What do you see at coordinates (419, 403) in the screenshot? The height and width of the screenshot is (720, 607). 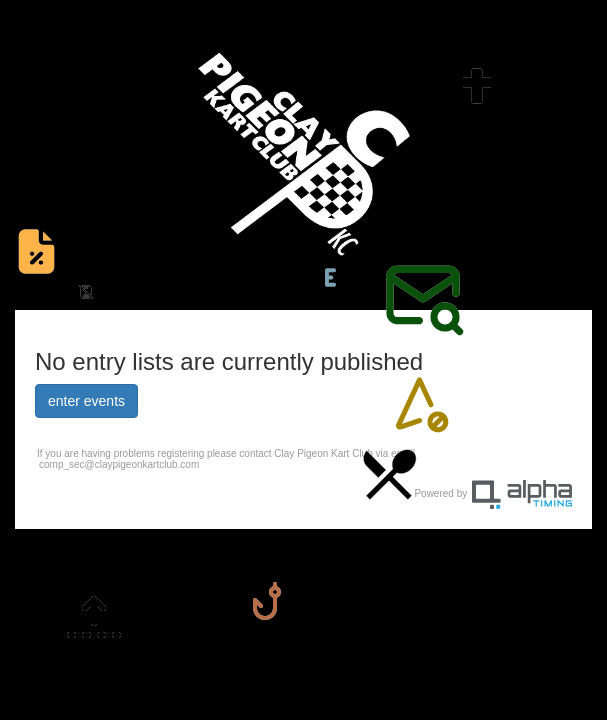 I see `cancel current navigation route` at bounding box center [419, 403].